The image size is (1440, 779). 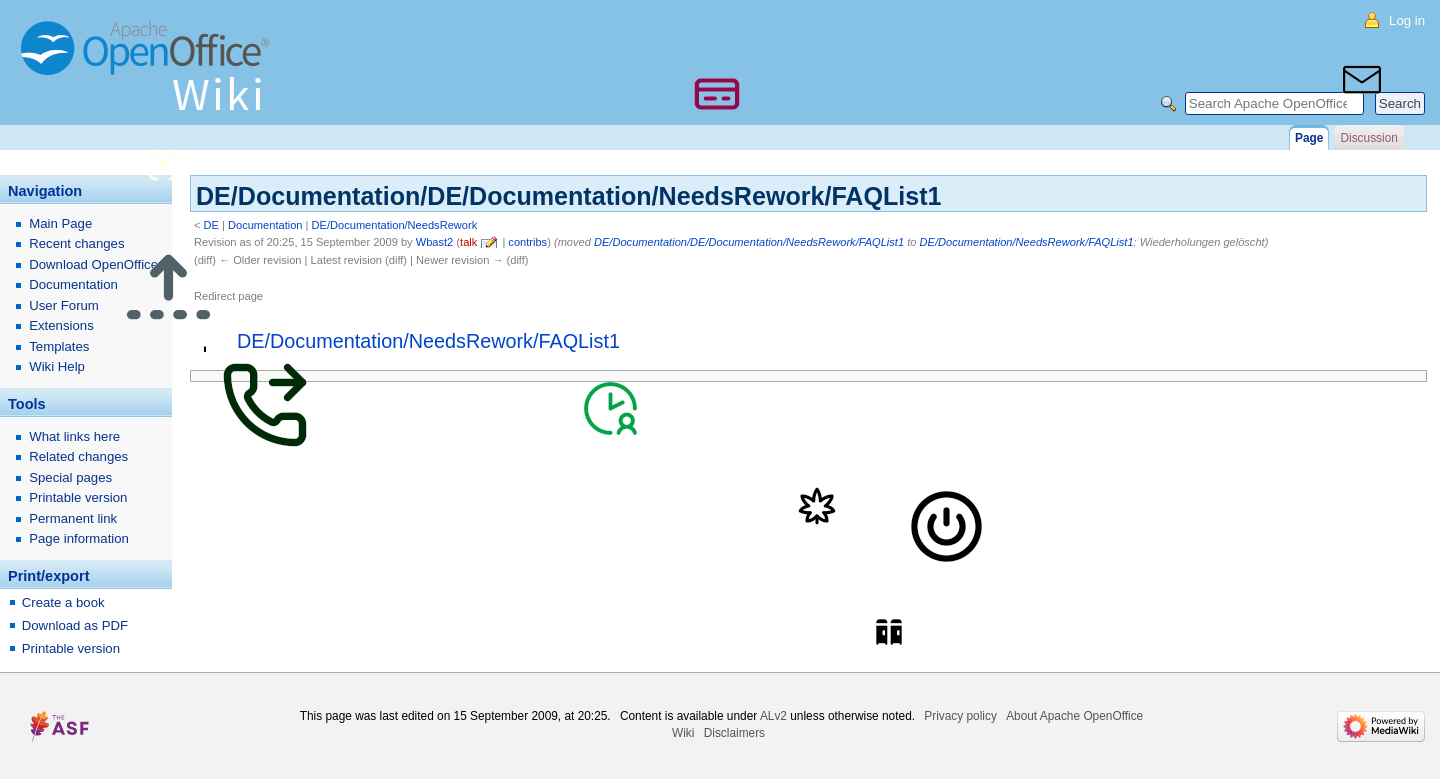 What do you see at coordinates (168, 291) in the screenshot?
I see `collapse content upward` at bounding box center [168, 291].